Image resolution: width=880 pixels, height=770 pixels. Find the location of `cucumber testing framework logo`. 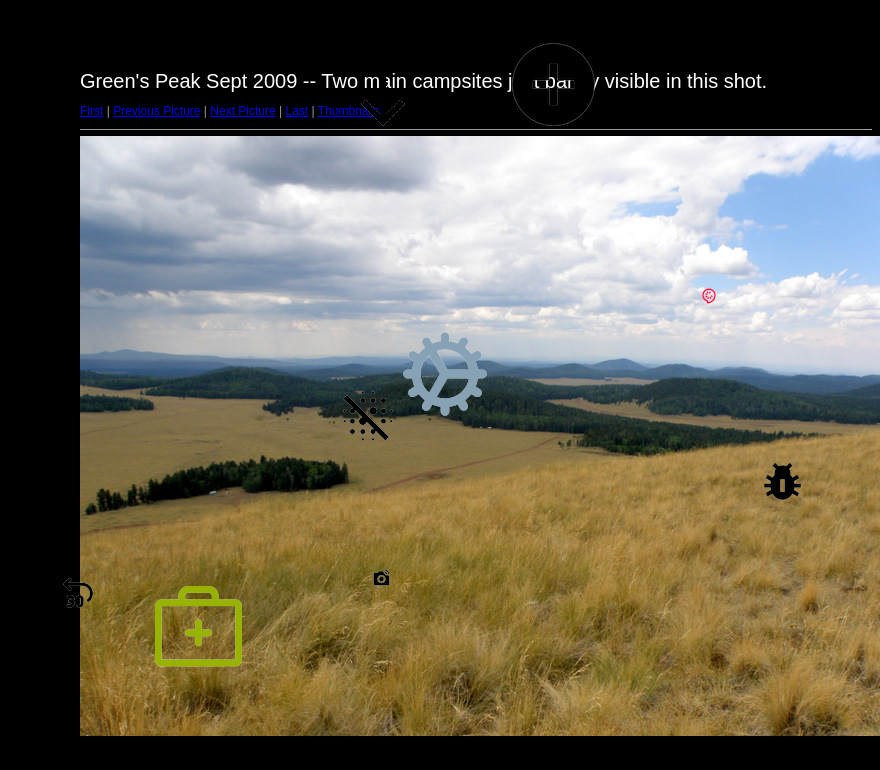

cucumber testing framework logo is located at coordinates (709, 296).